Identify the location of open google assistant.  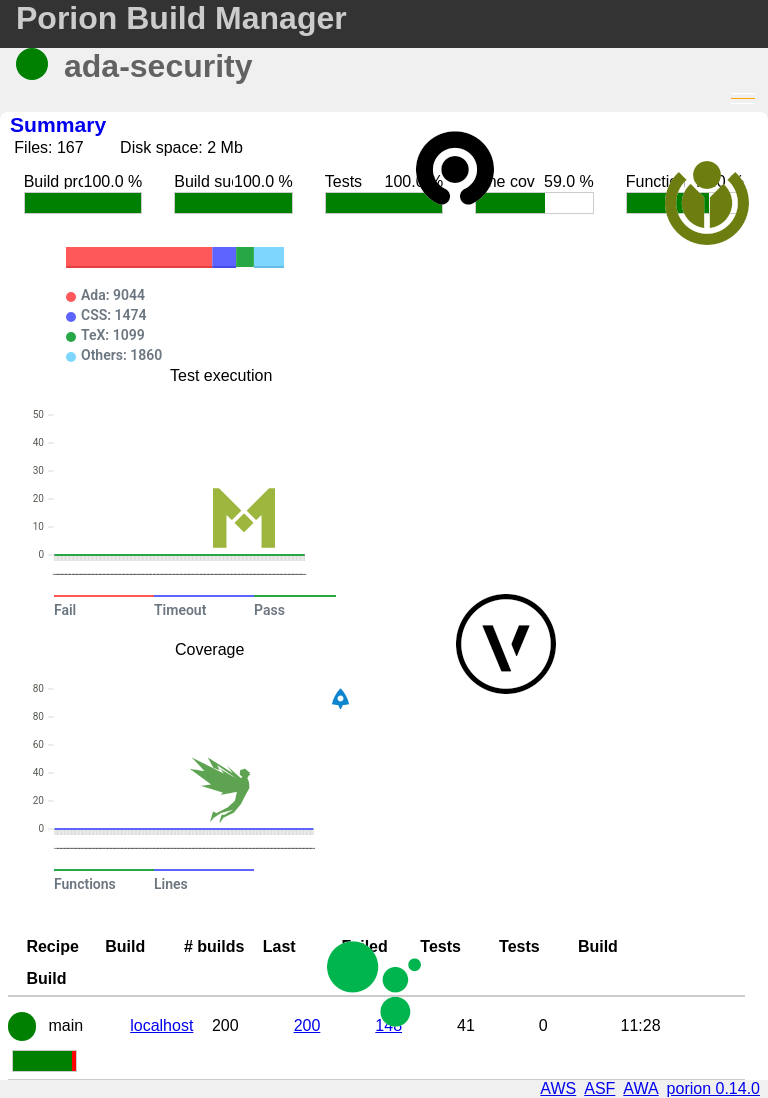
(374, 984).